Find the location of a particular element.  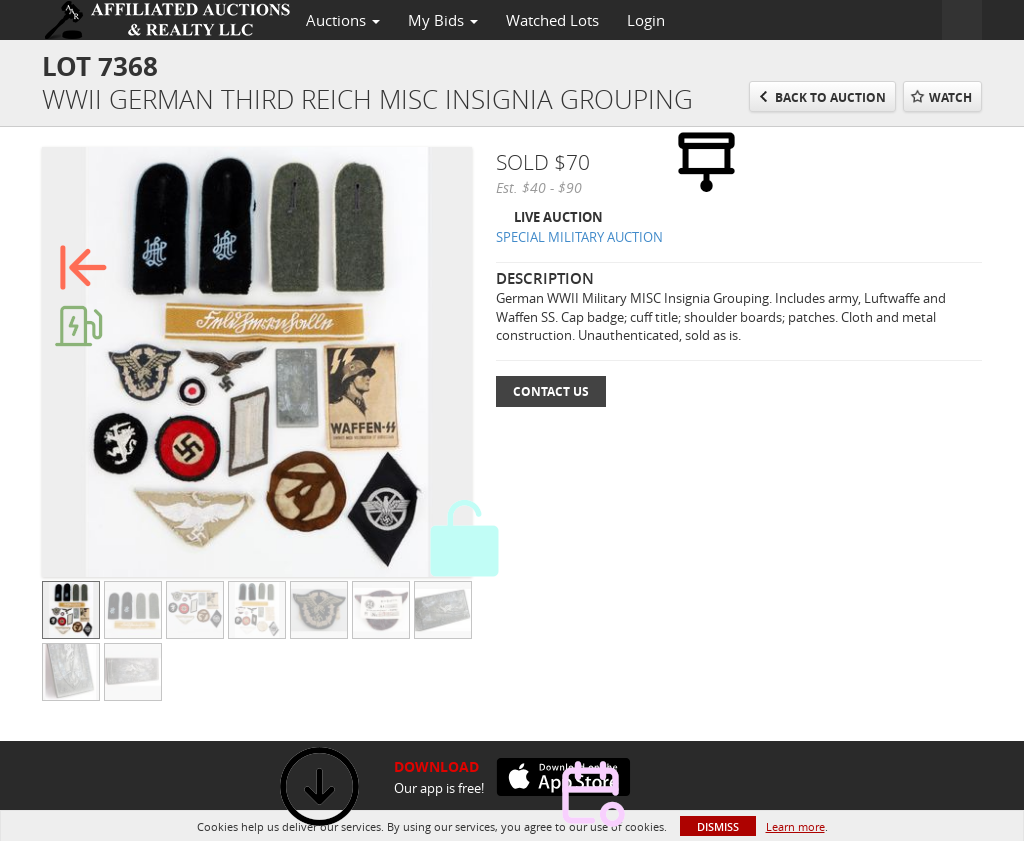

unlocked or unsecured state is located at coordinates (464, 542).